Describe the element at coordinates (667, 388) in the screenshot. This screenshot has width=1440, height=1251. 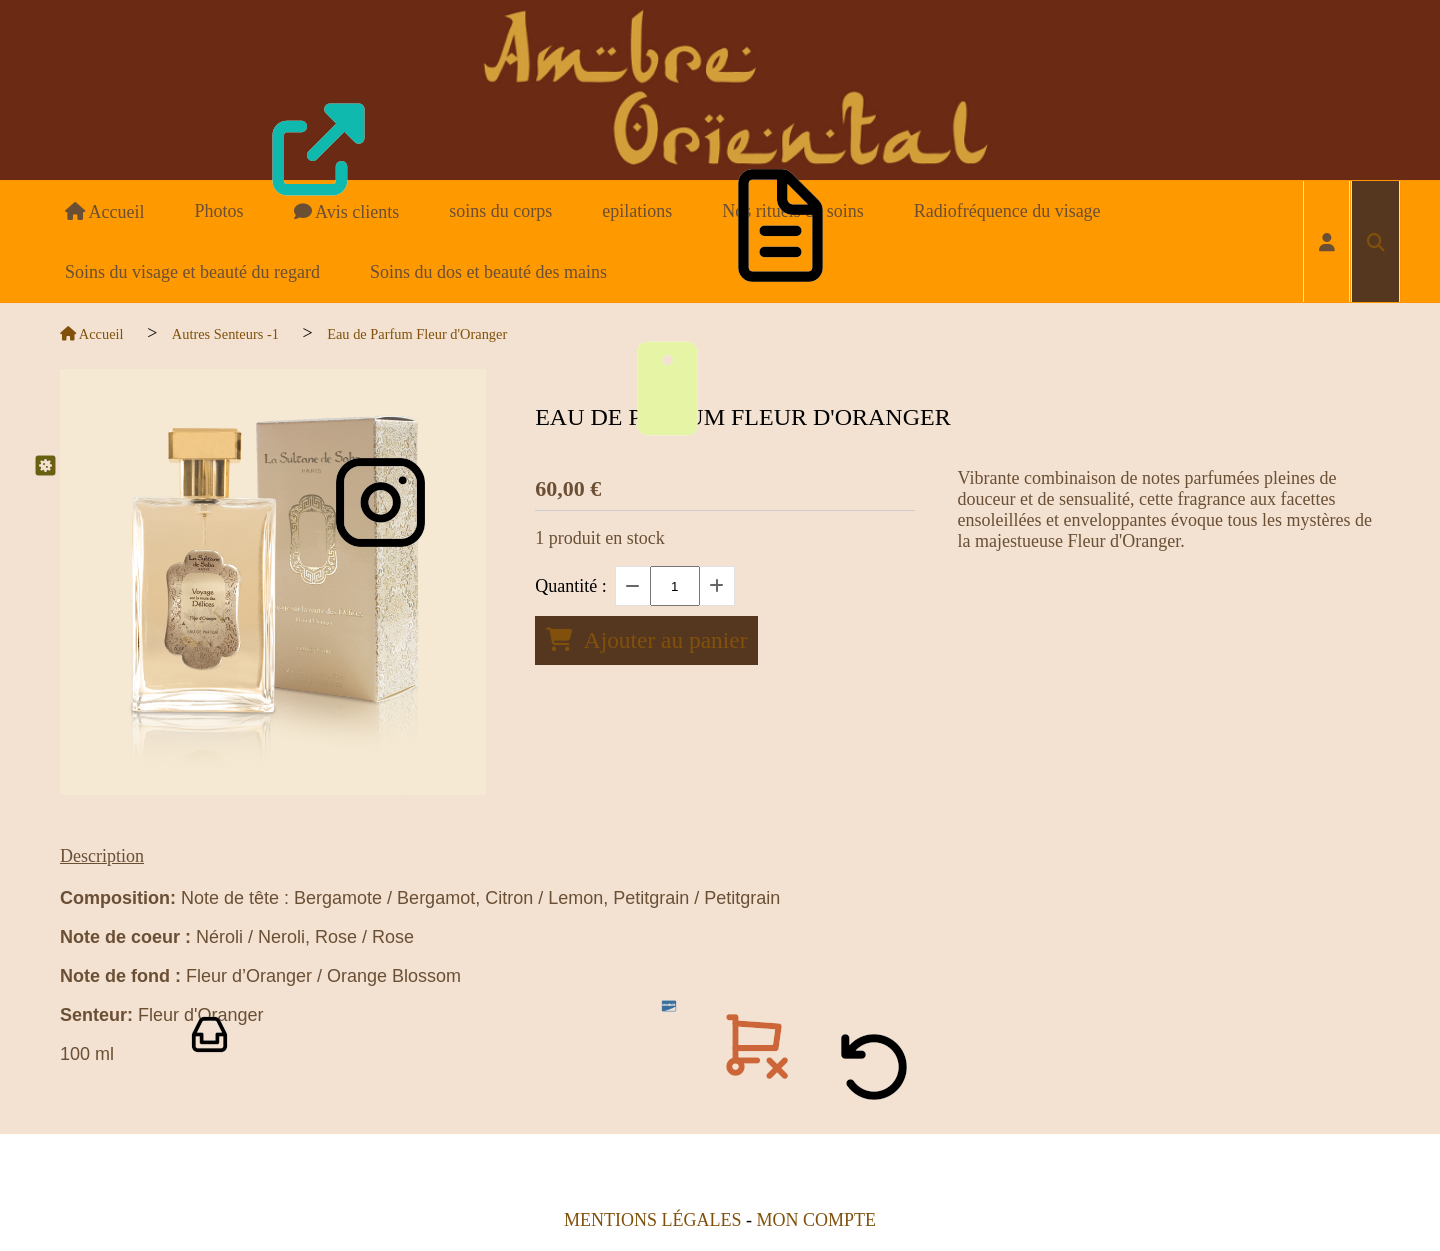
I see `access device camera from mobile` at that location.